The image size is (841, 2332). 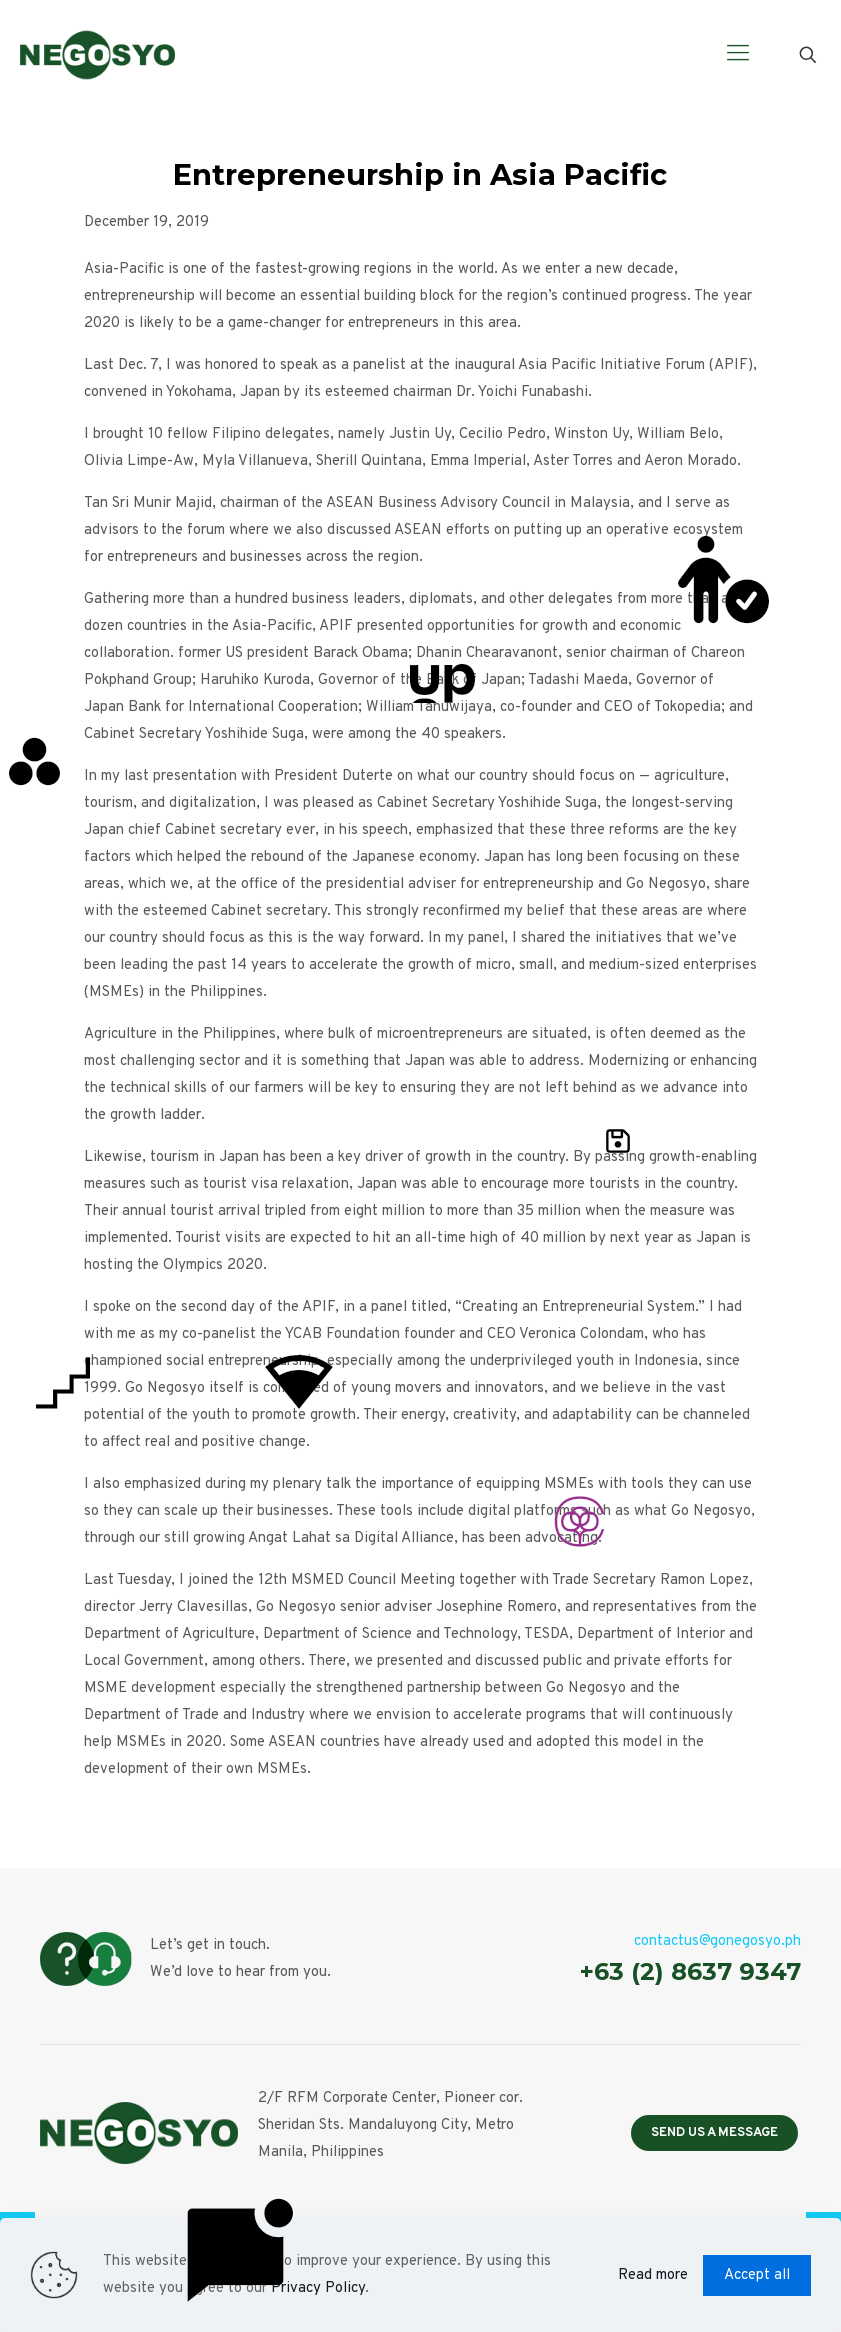 What do you see at coordinates (720, 579) in the screenshot?
I see `user profile verified` at bounding box center [720, 579].